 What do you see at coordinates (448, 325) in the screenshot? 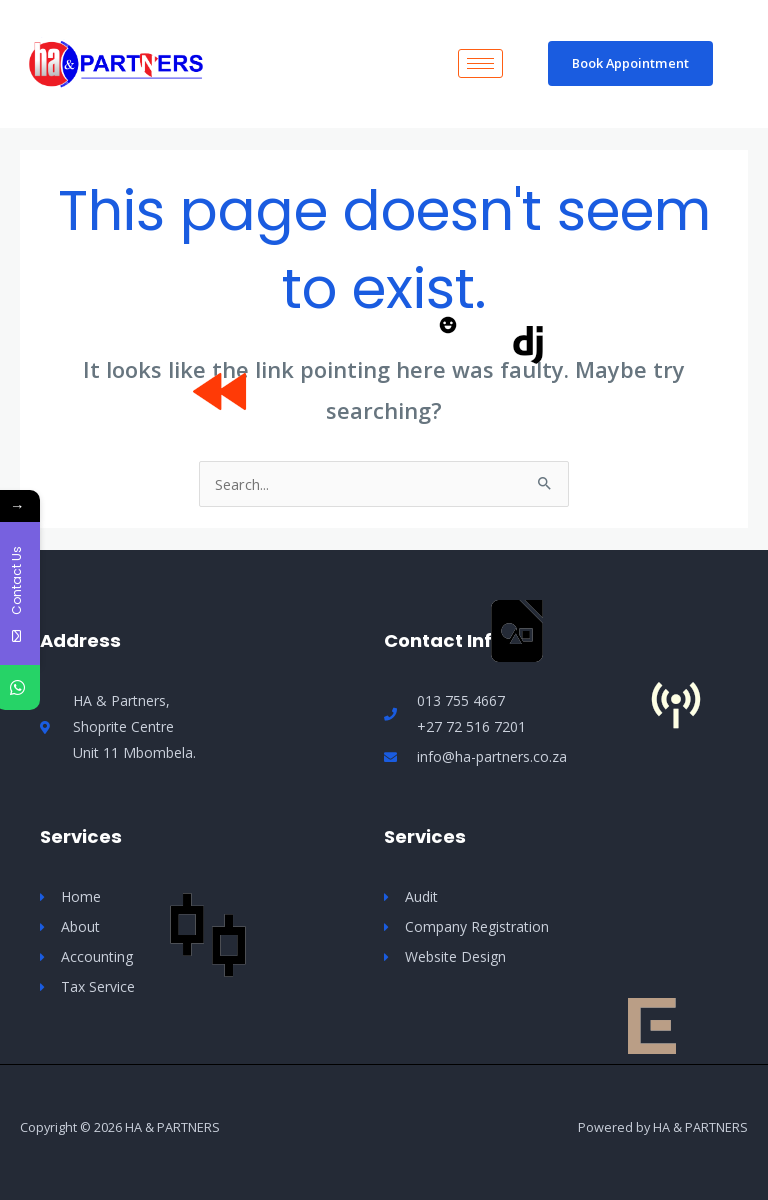
I see `add an emoji or reaction` at bounding box center [448, 325].